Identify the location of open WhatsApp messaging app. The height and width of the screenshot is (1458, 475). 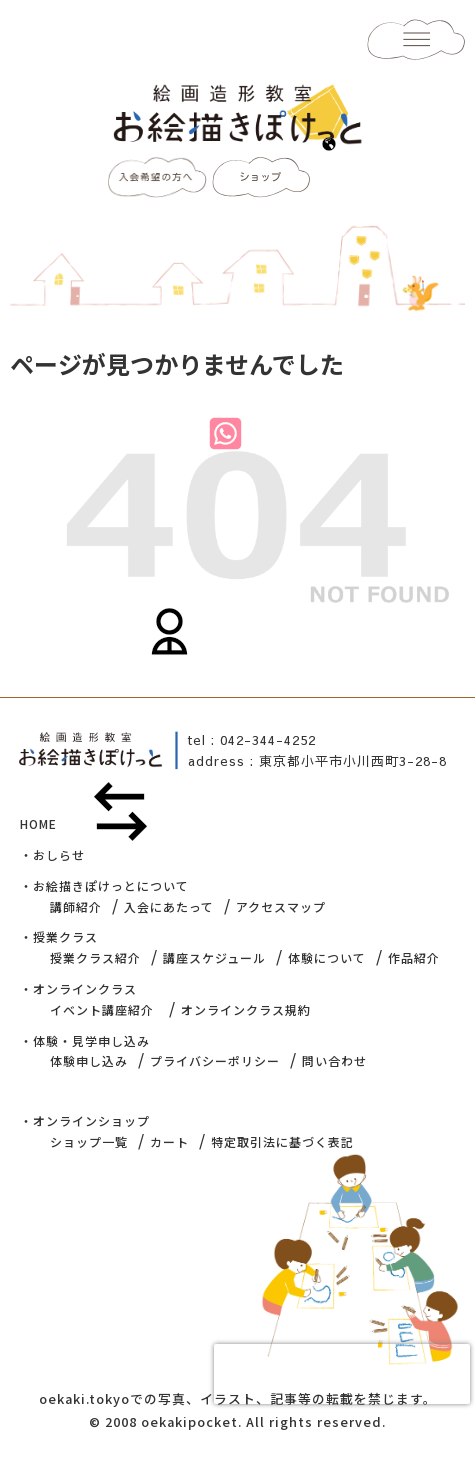
(225, 433).